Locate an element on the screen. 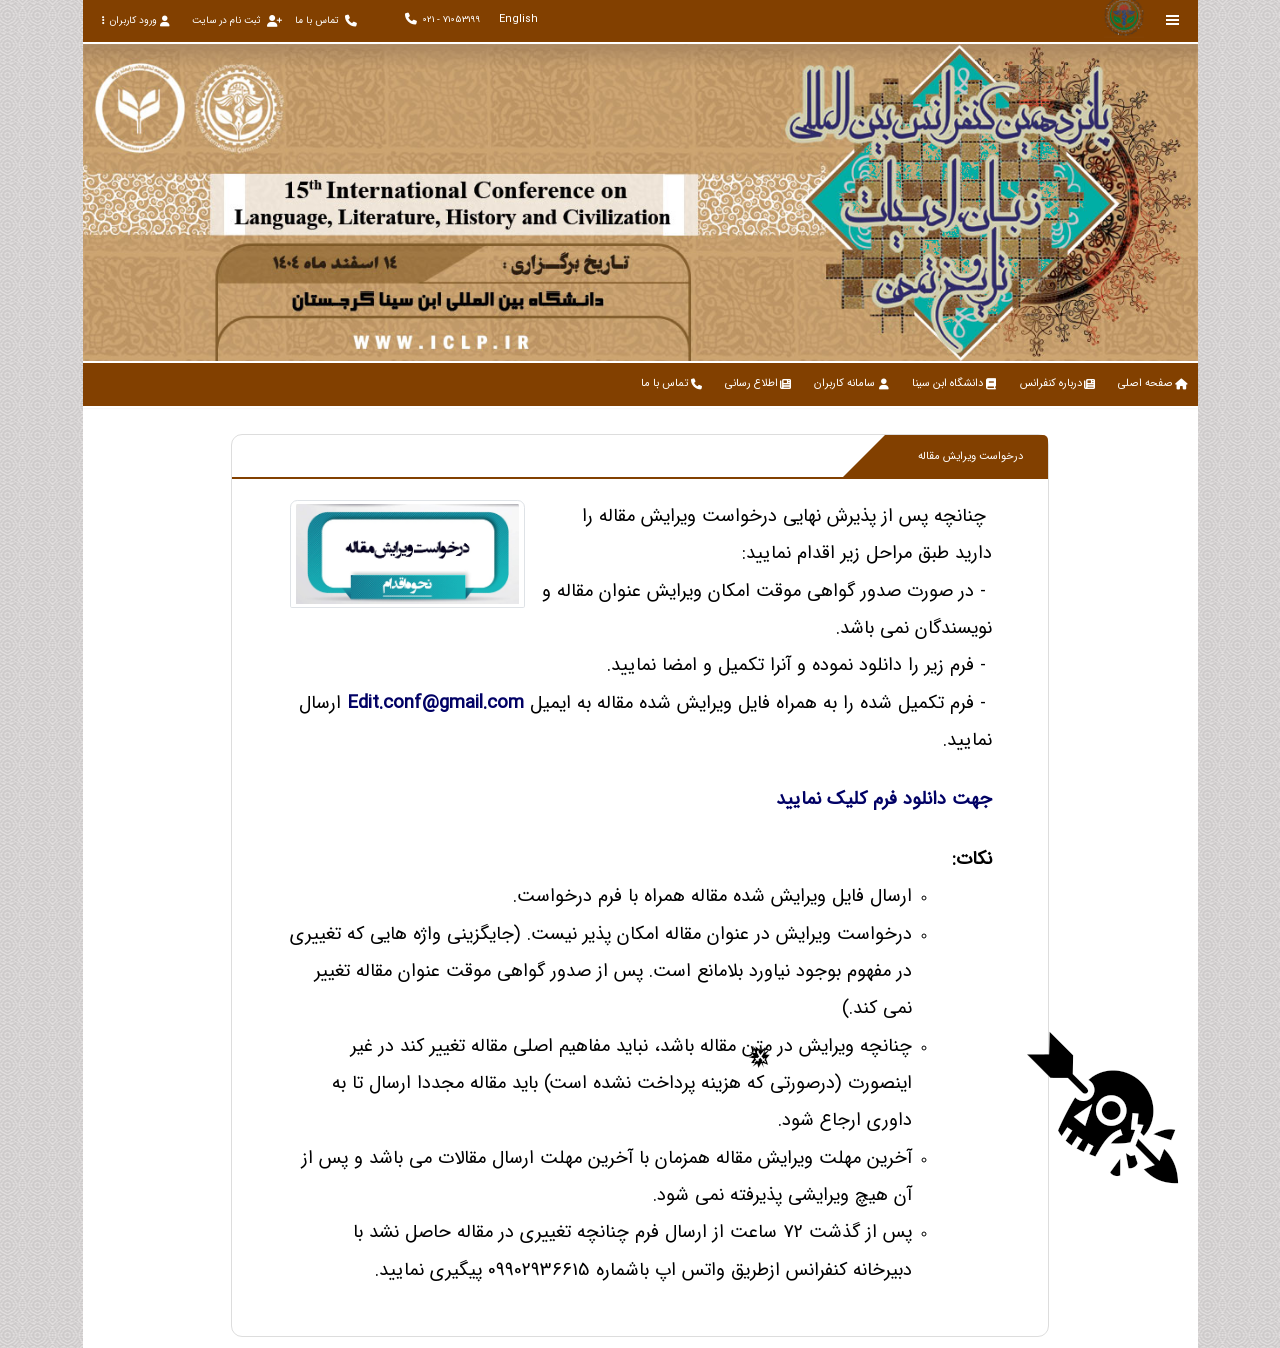 The height and width of the screenshot is (1348, 1280). skull pierced by arrow achievement or trophy is located at coordinates (1103, 1107).